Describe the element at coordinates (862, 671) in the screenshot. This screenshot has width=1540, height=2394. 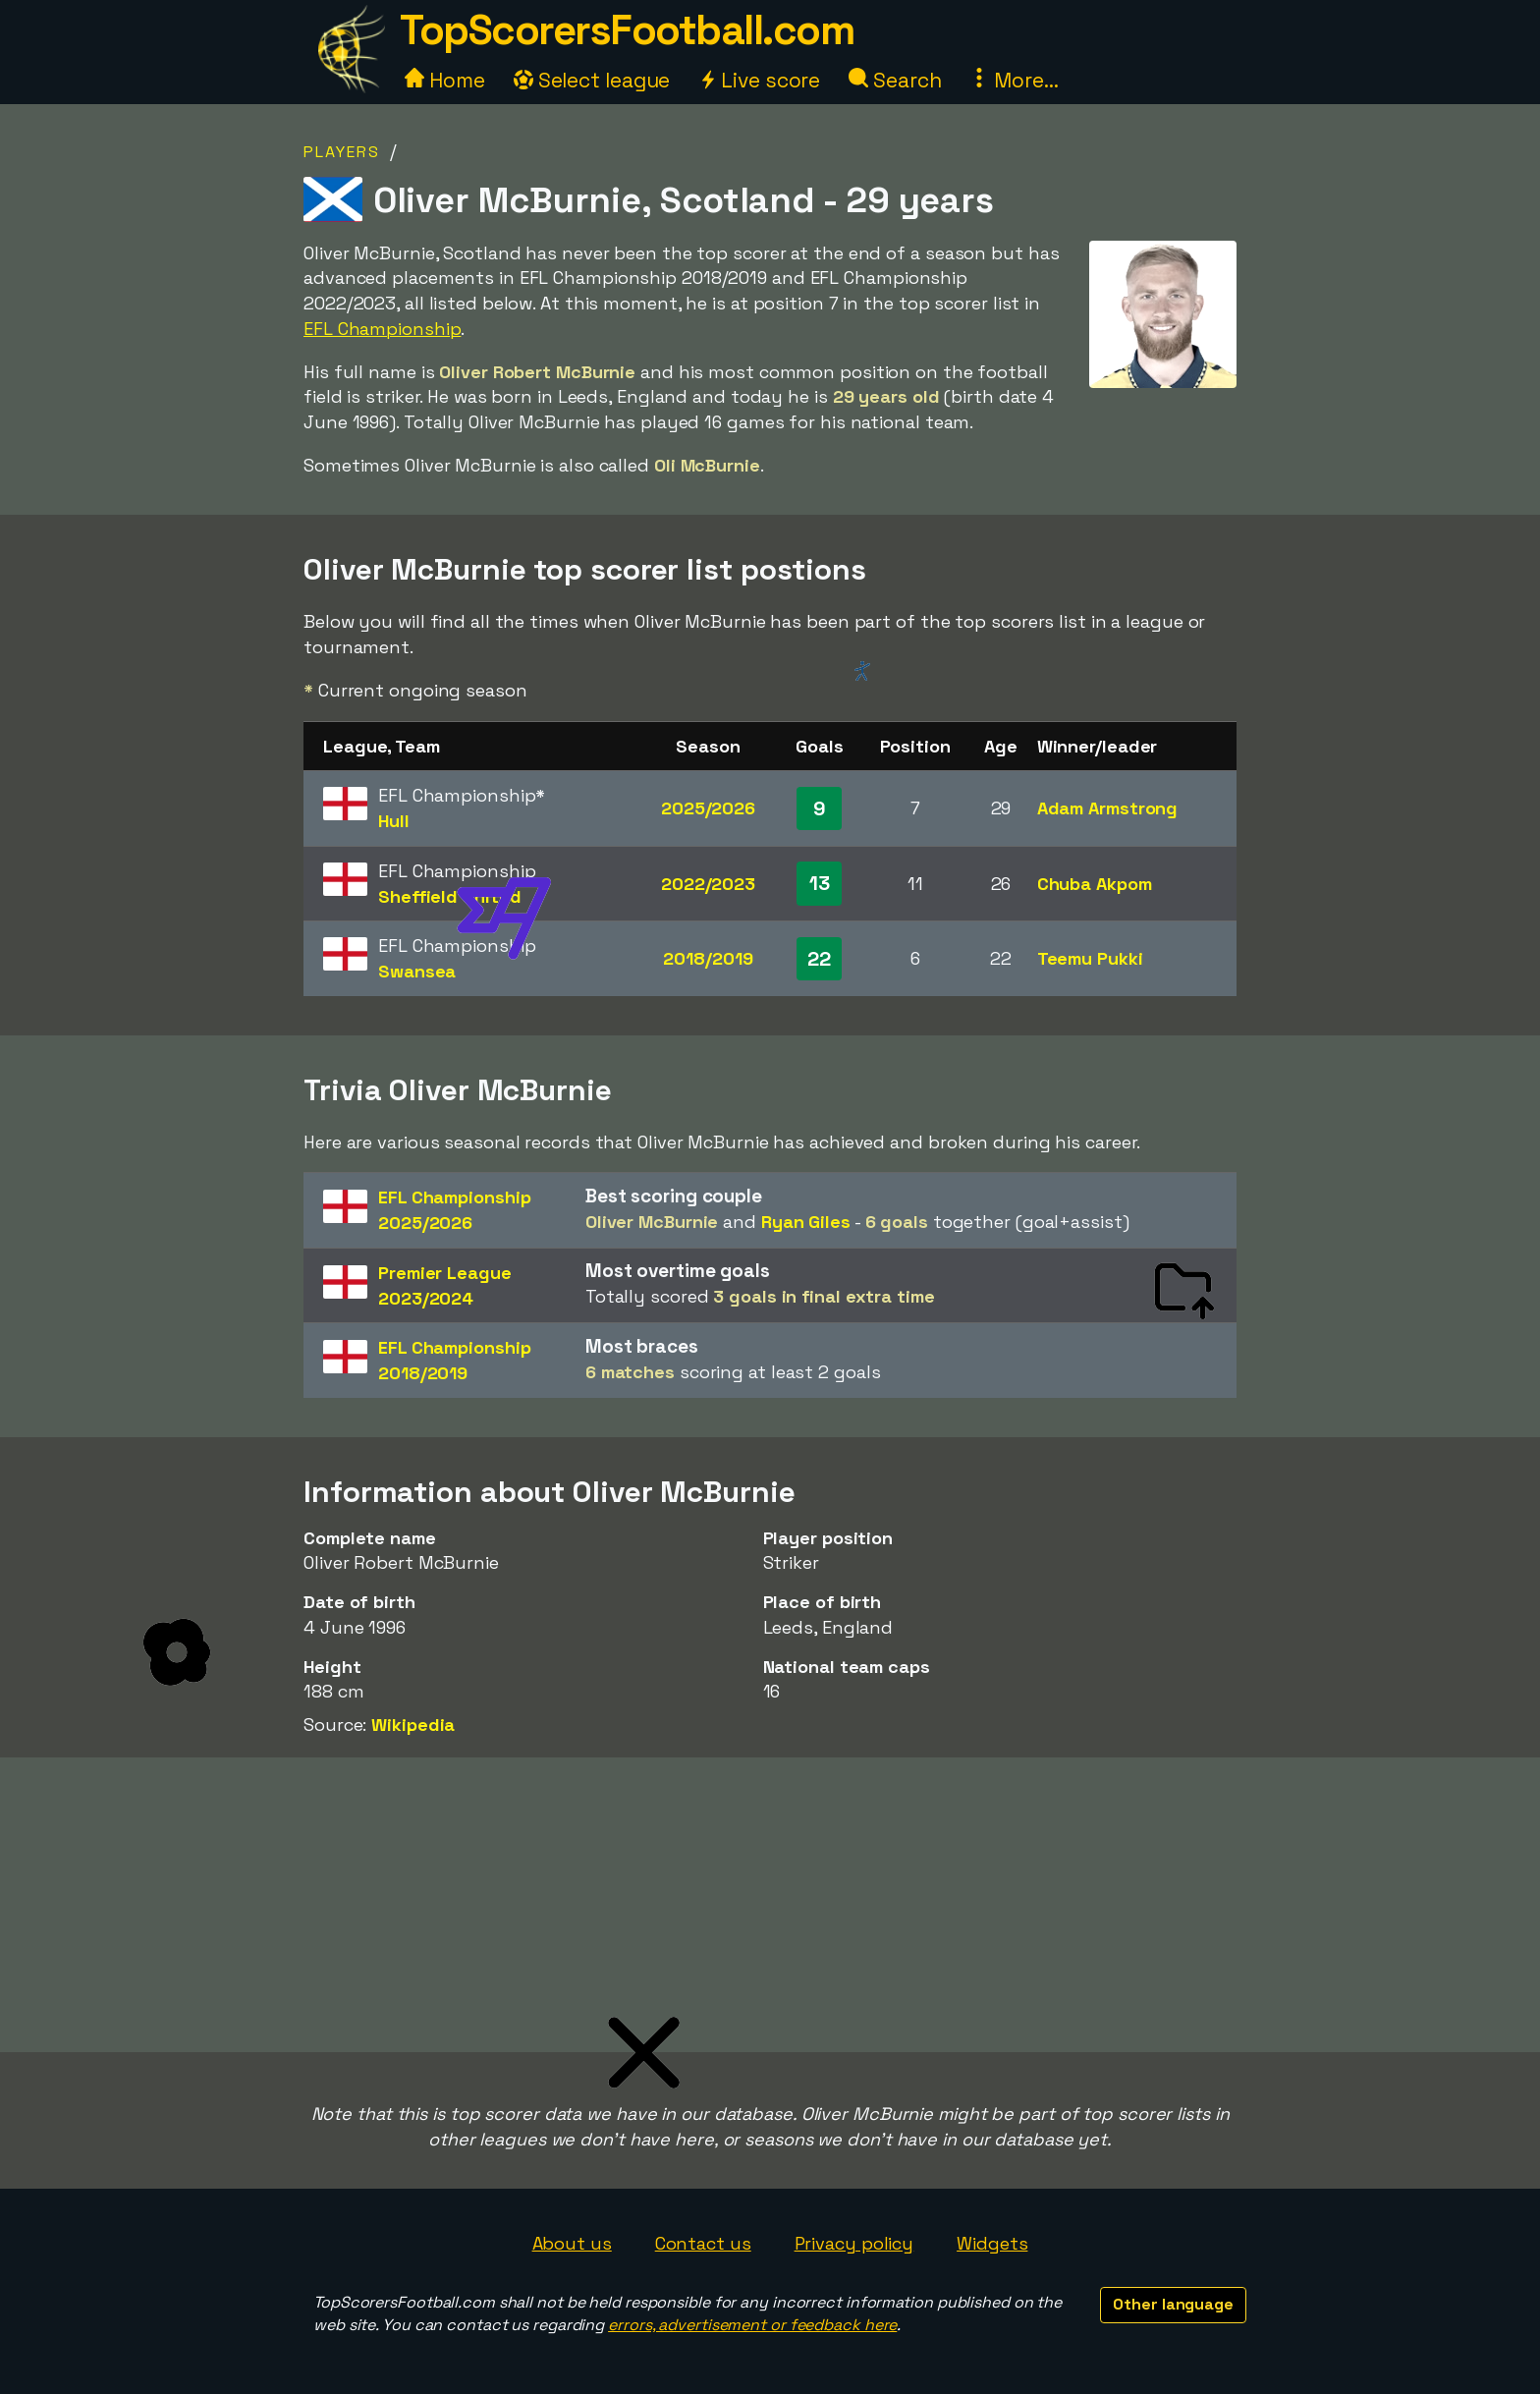
I see `access stretching or warm-up exercises` at that location.